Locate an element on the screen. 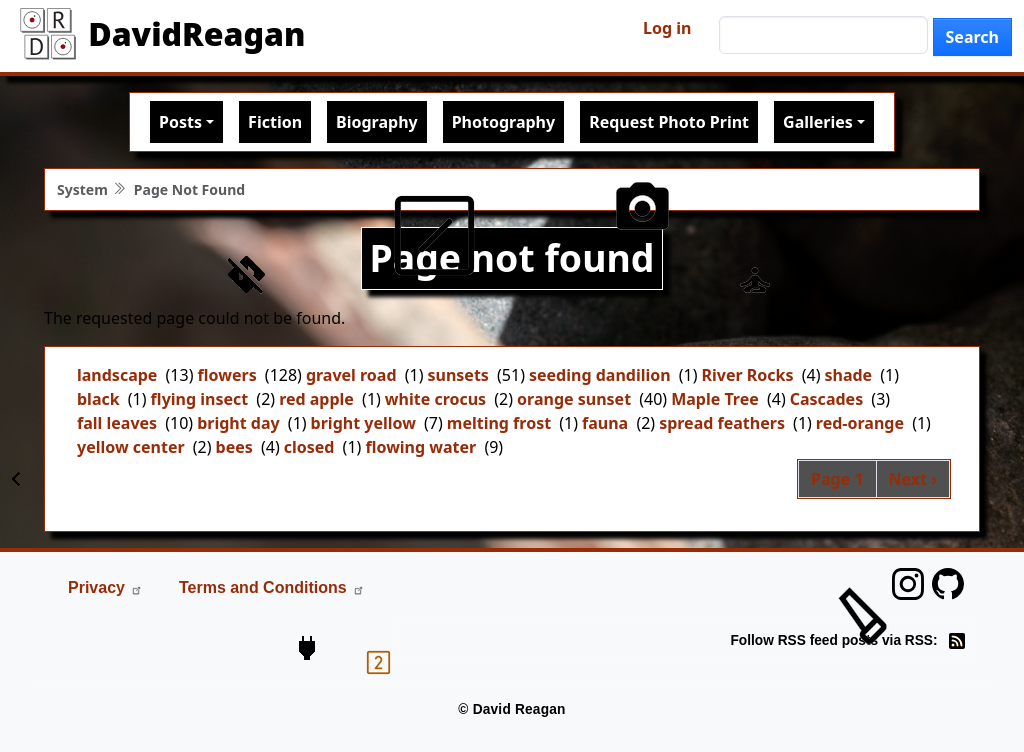 Image resolution: width=1024 pixels, height=752 pixels. indicates device is charging or connected to power is located at coordinates (307, 648).